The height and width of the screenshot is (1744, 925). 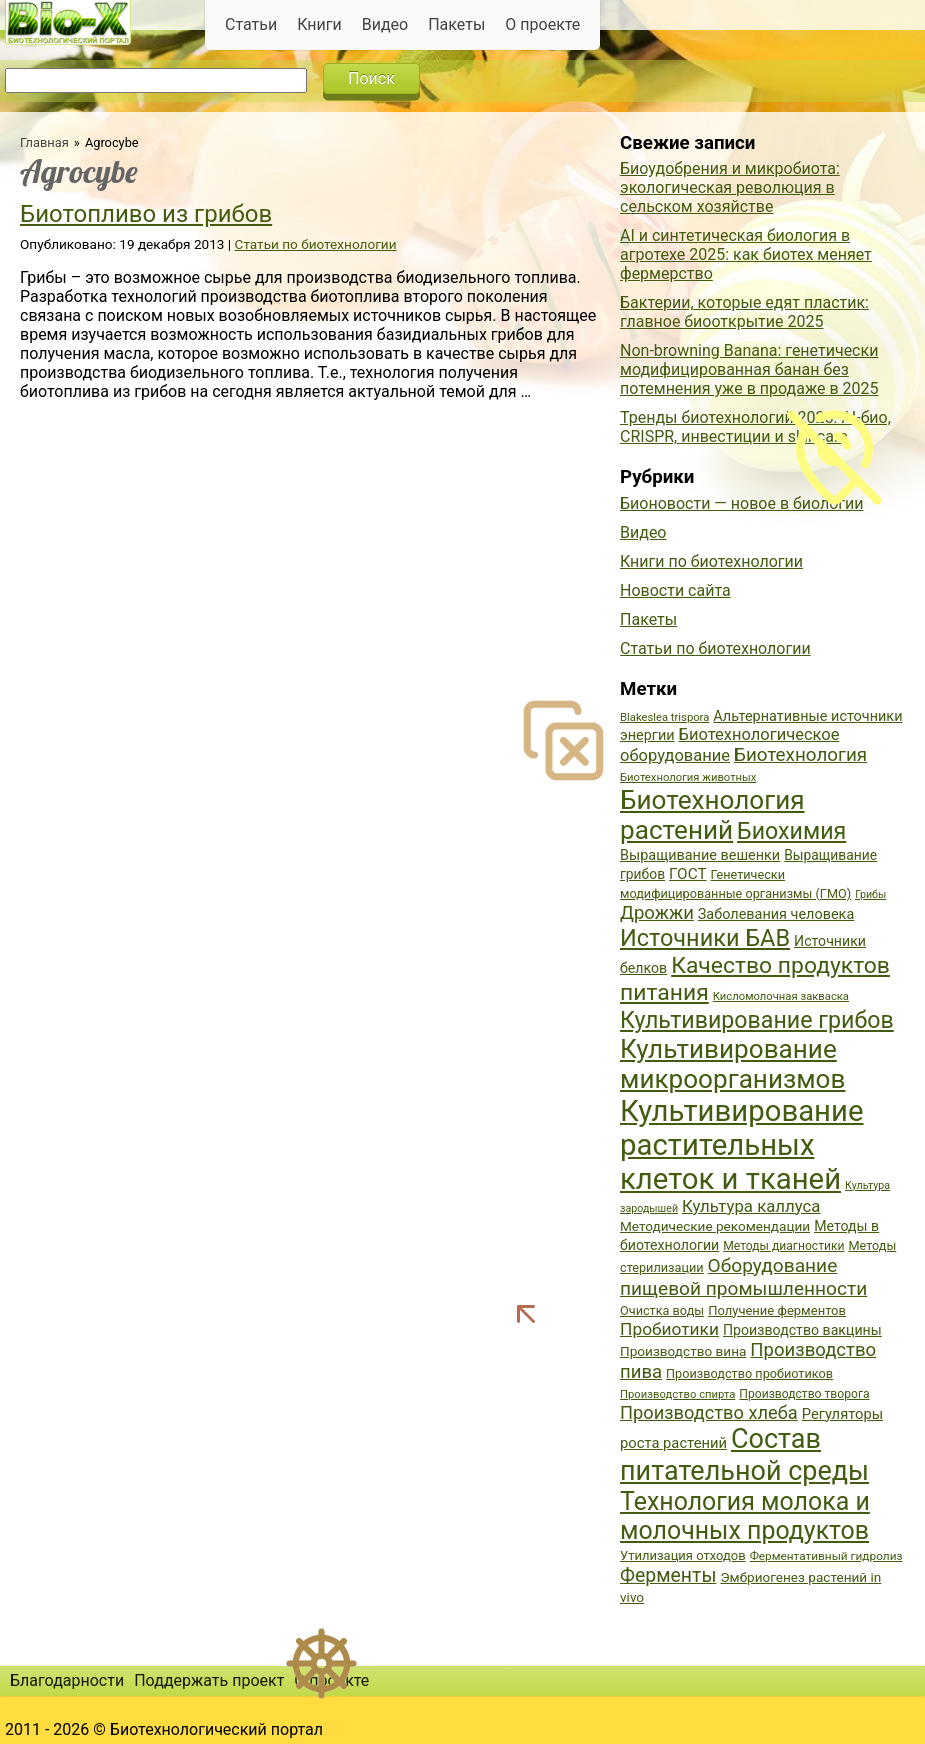 What do you see at coordinates (526, 1314) in the screenshot?
I see `navigate to previous screen or parent folder` at bounding box center [526, 1314].